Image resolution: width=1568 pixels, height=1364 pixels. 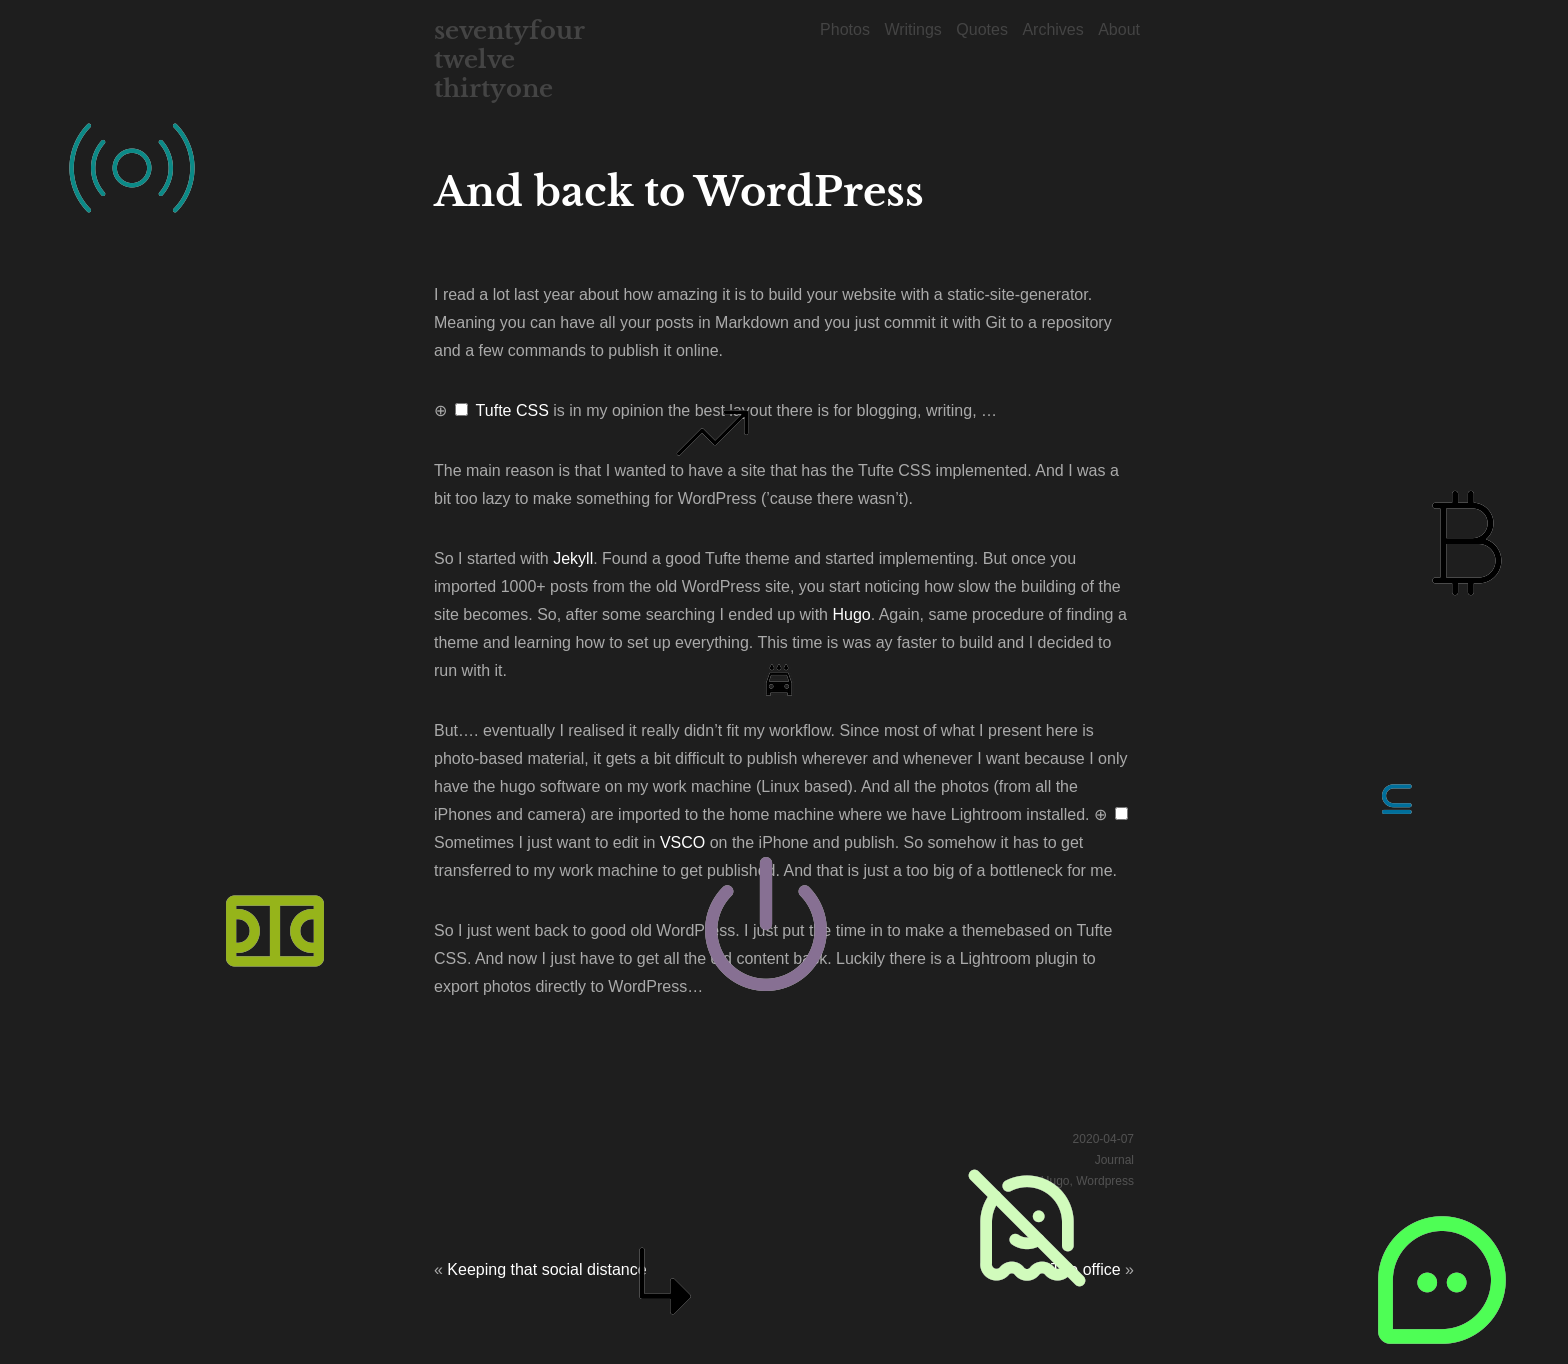 I want to click on disable ghost mode or incognito browsing, so click(x=1027, y=1228).